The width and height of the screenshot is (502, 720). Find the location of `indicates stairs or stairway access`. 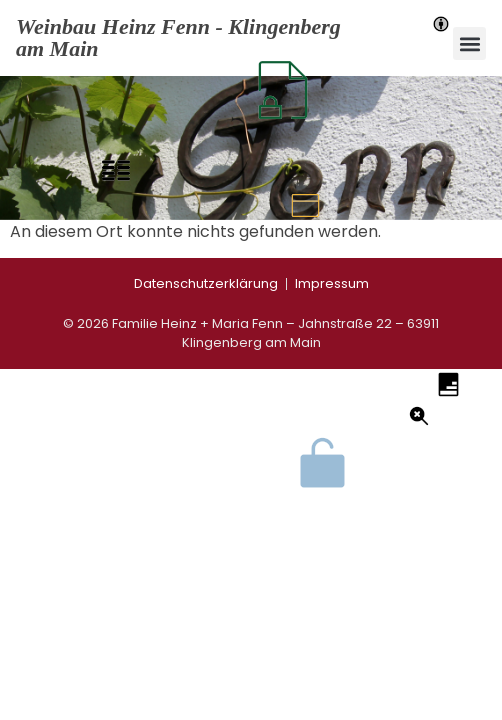

indicates stairs or stairway access is located at coordinates (448, 384).